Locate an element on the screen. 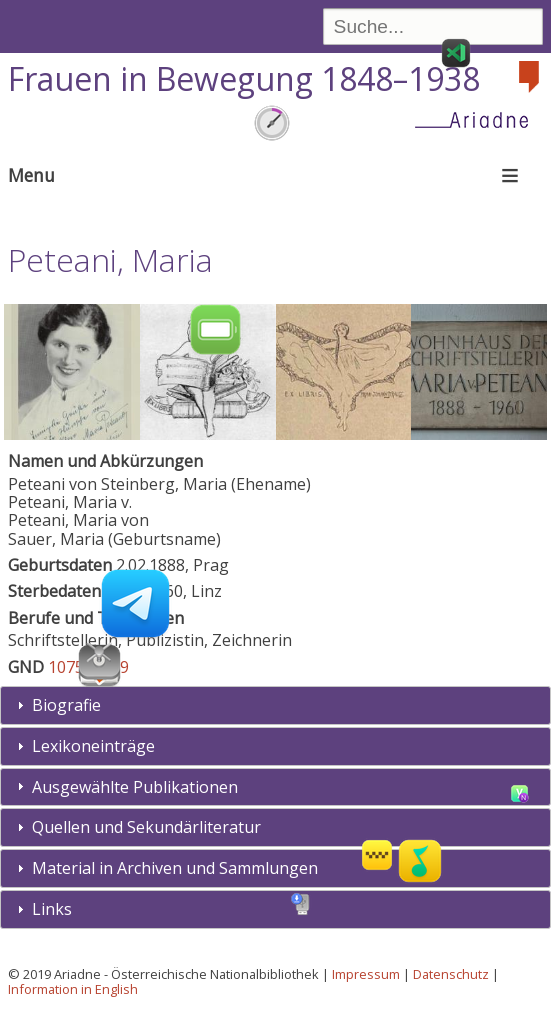  open yubikey neo manager app is located at coordinates (519, 793).